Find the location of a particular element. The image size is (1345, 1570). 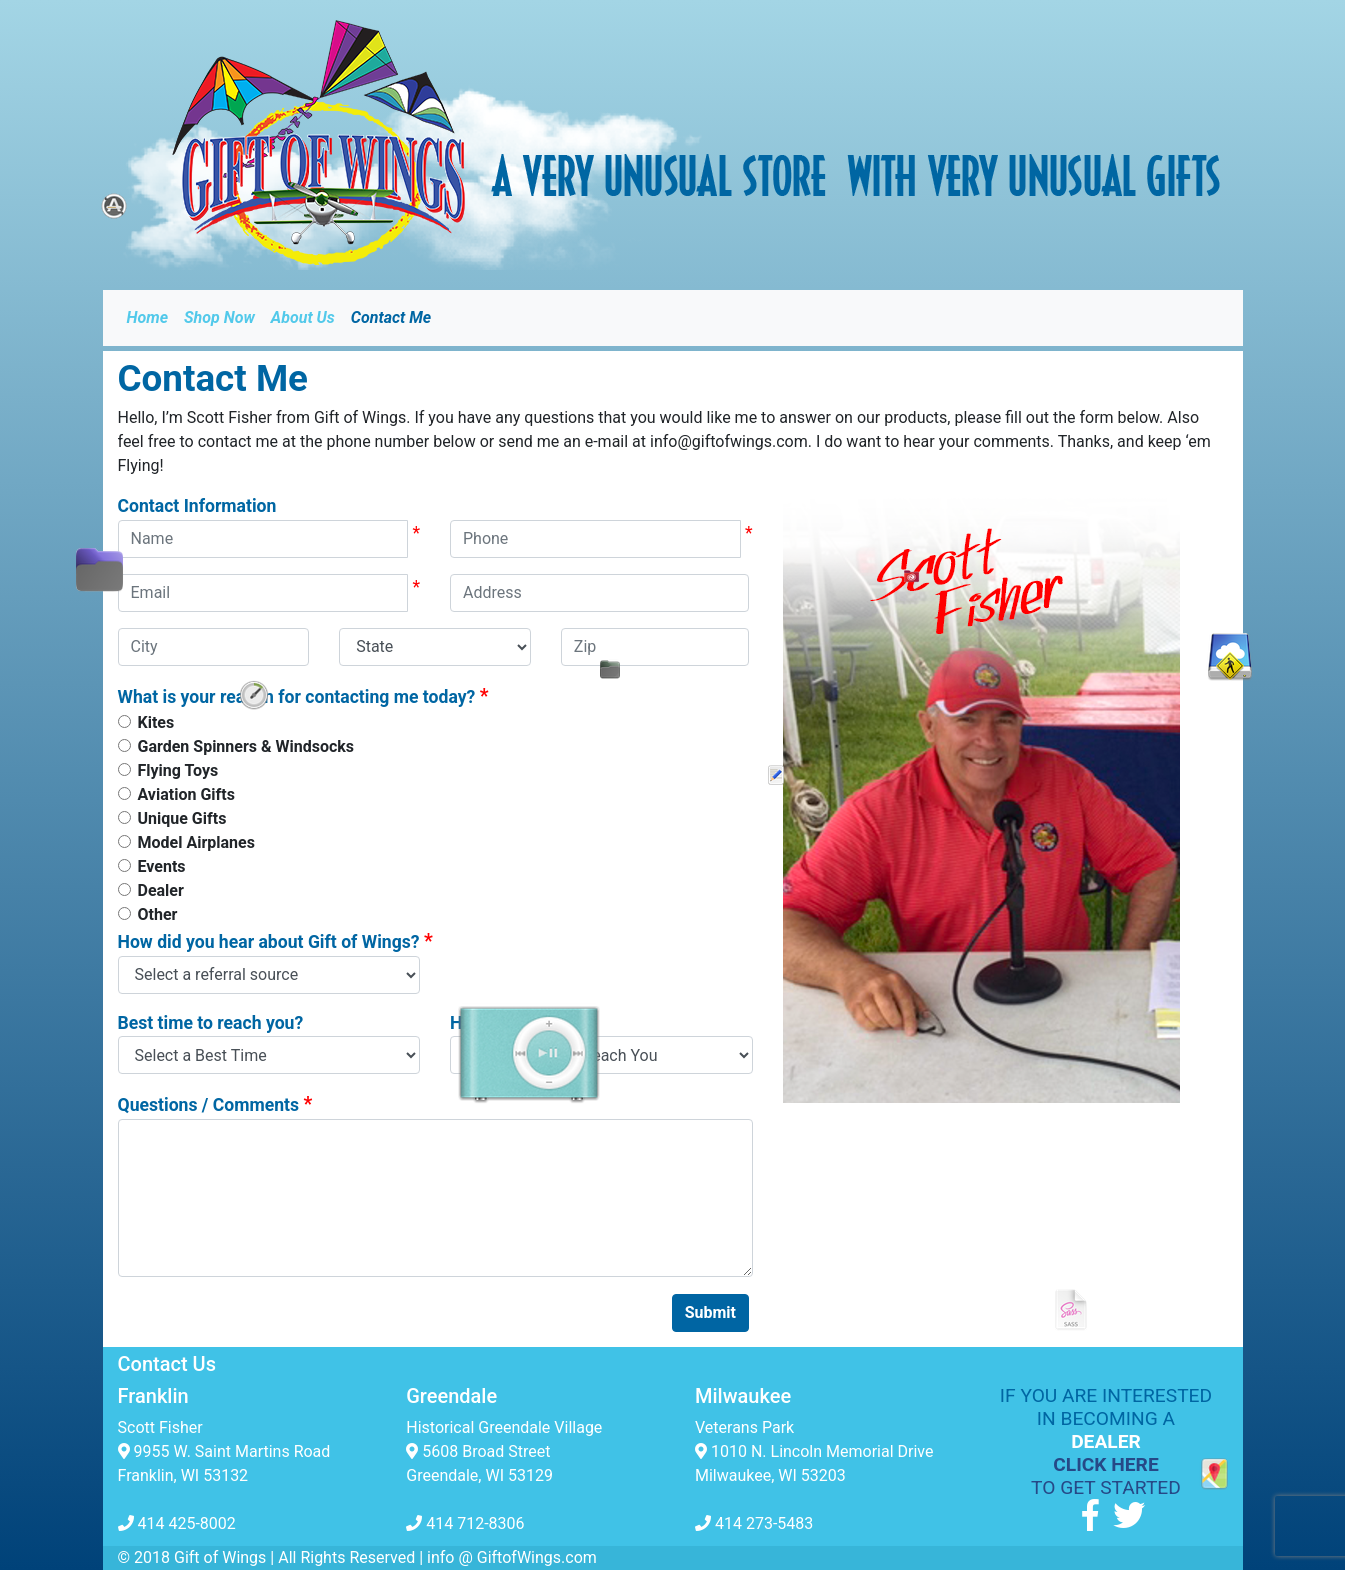

open adobe creative cloud files folder is located at coordinates (911, 576).